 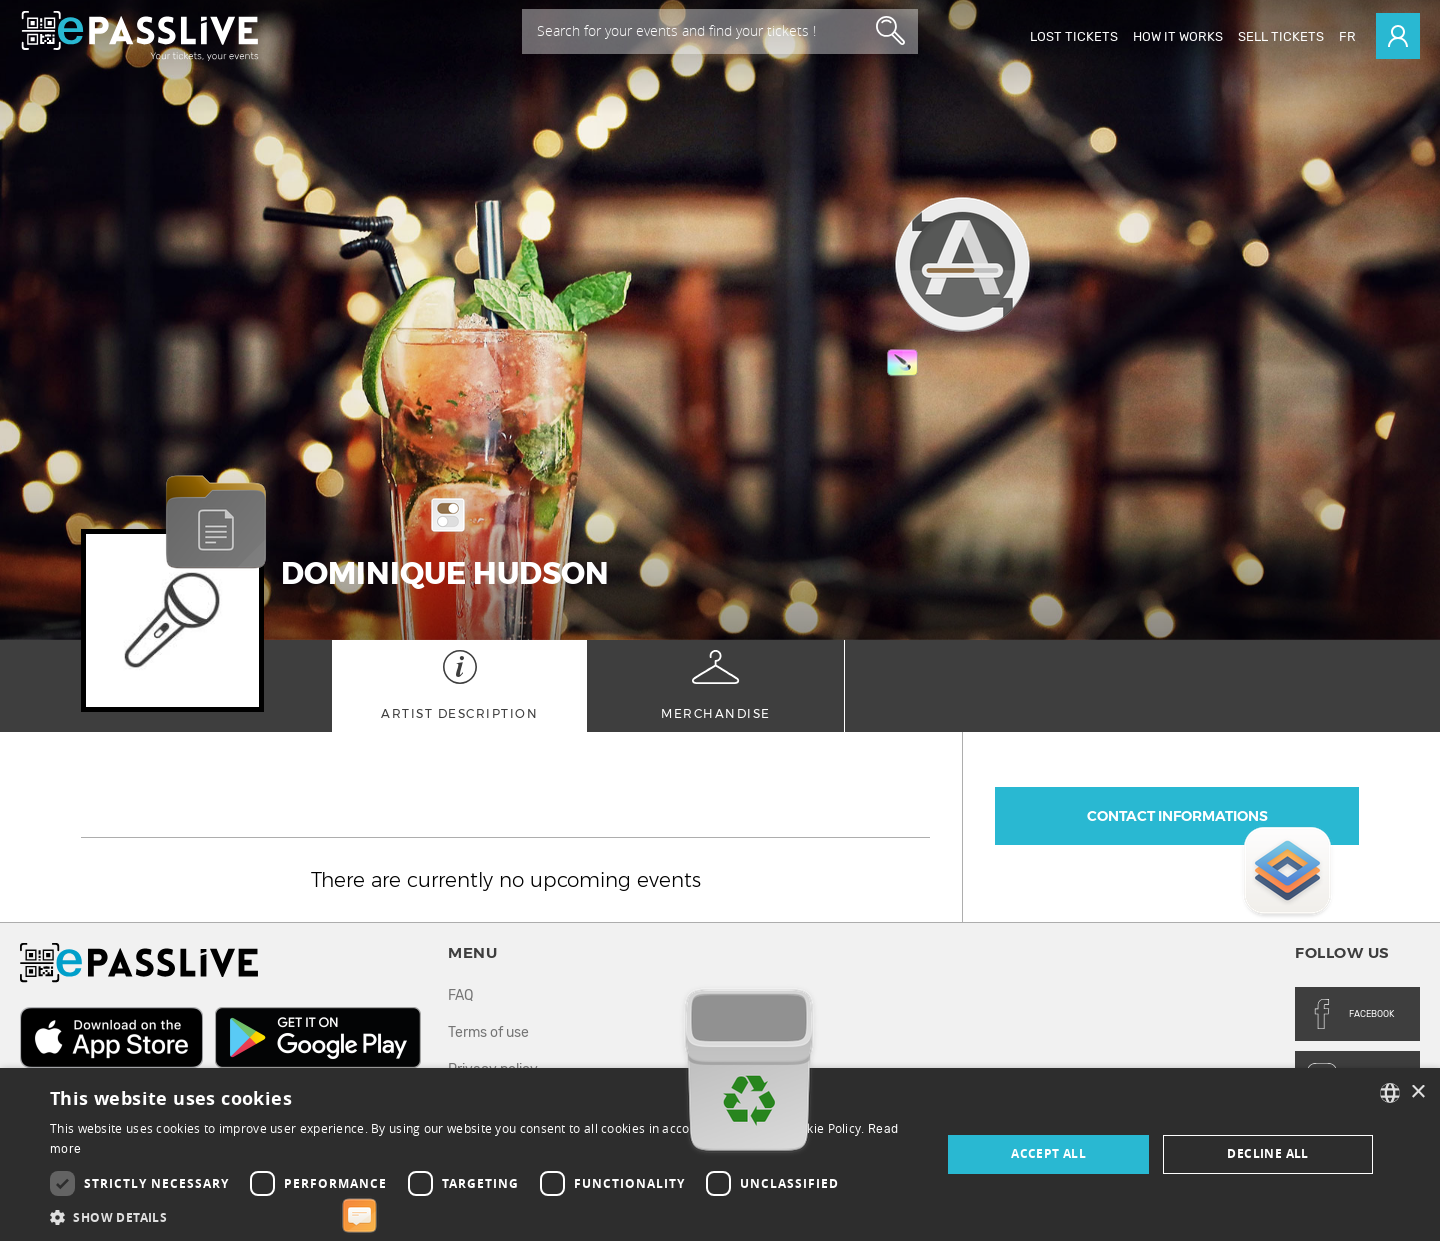 I want to click on open system settings or preferences, so click(x=448, y=515).